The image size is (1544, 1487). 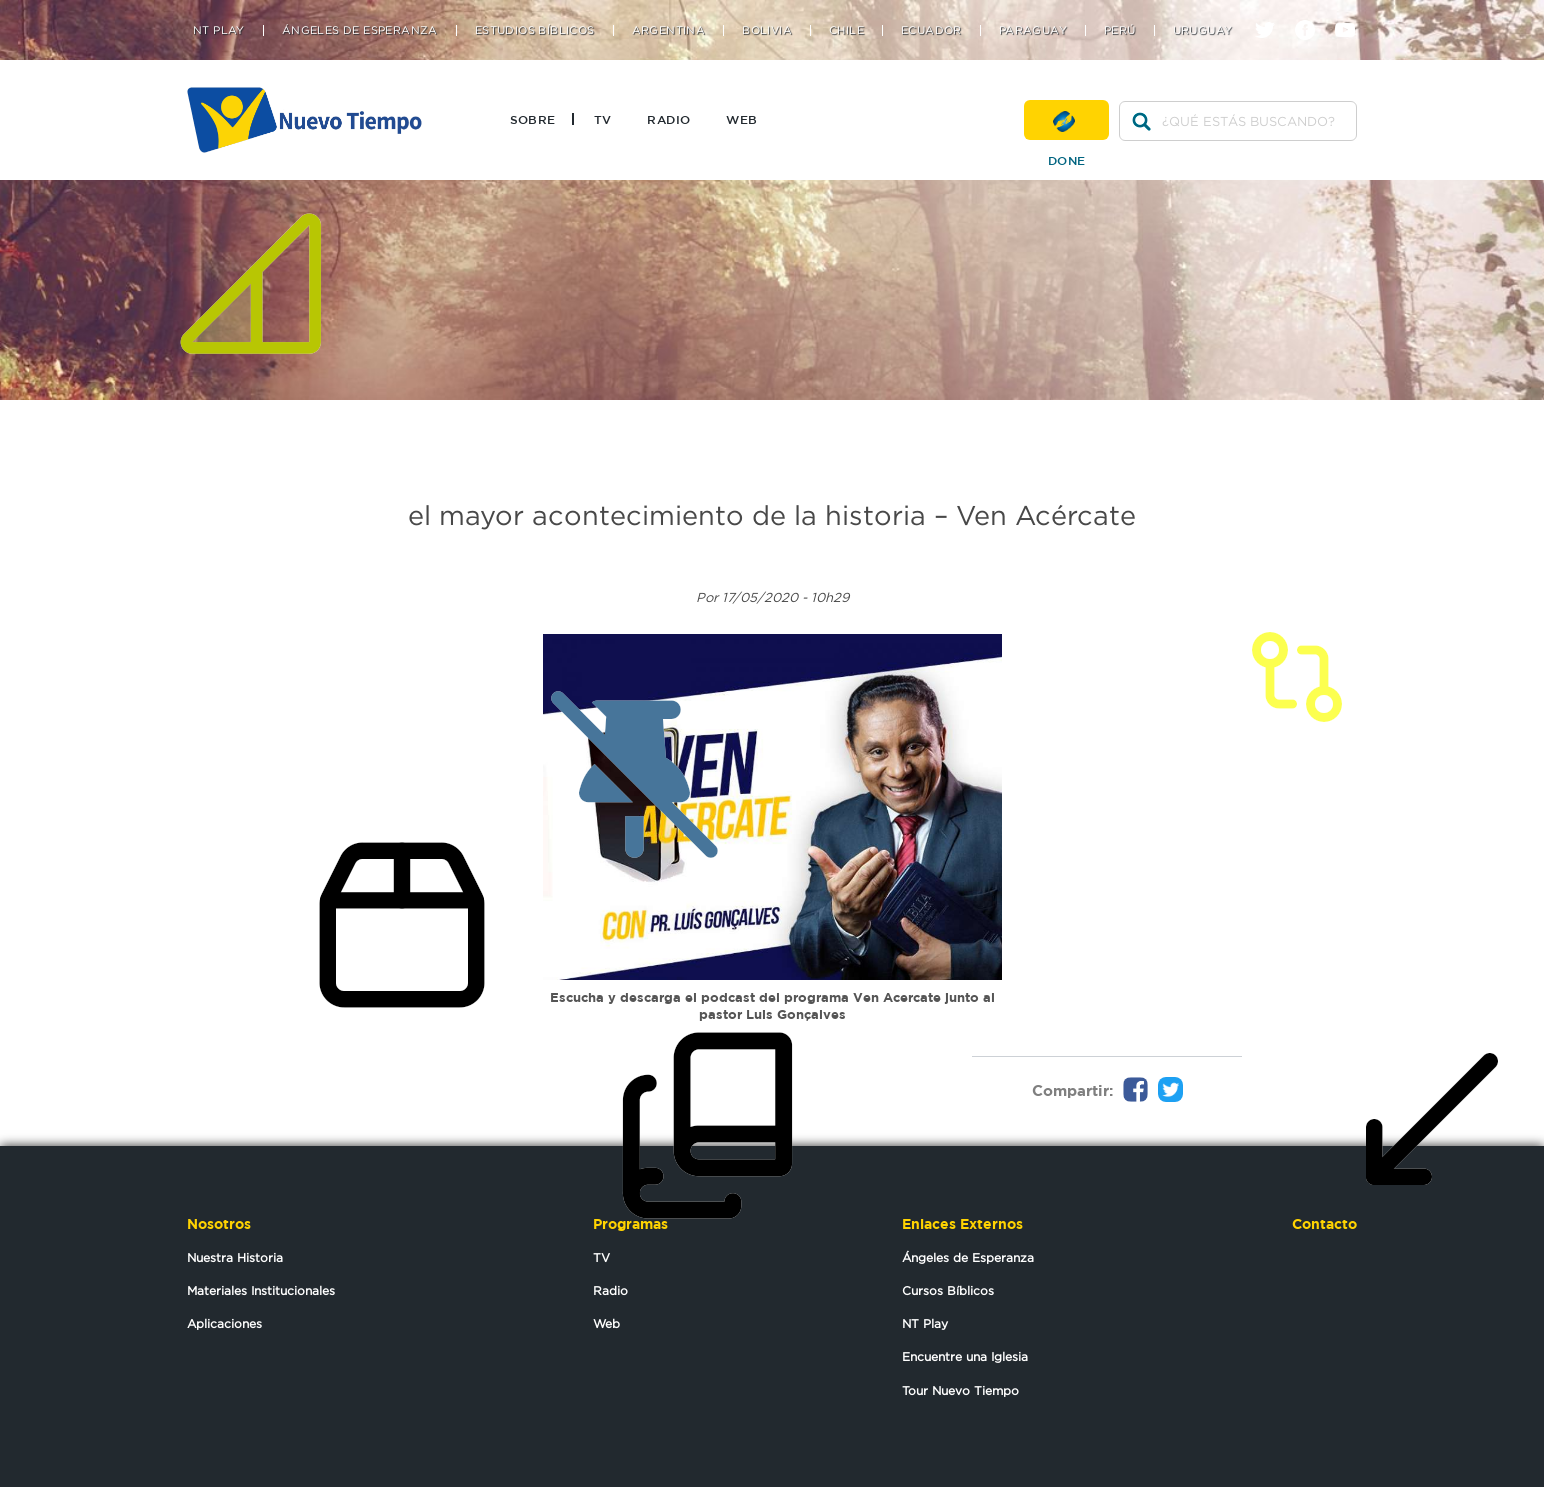 I want to click on compare branches or commits in a repository, so click(x=1297, y=677).